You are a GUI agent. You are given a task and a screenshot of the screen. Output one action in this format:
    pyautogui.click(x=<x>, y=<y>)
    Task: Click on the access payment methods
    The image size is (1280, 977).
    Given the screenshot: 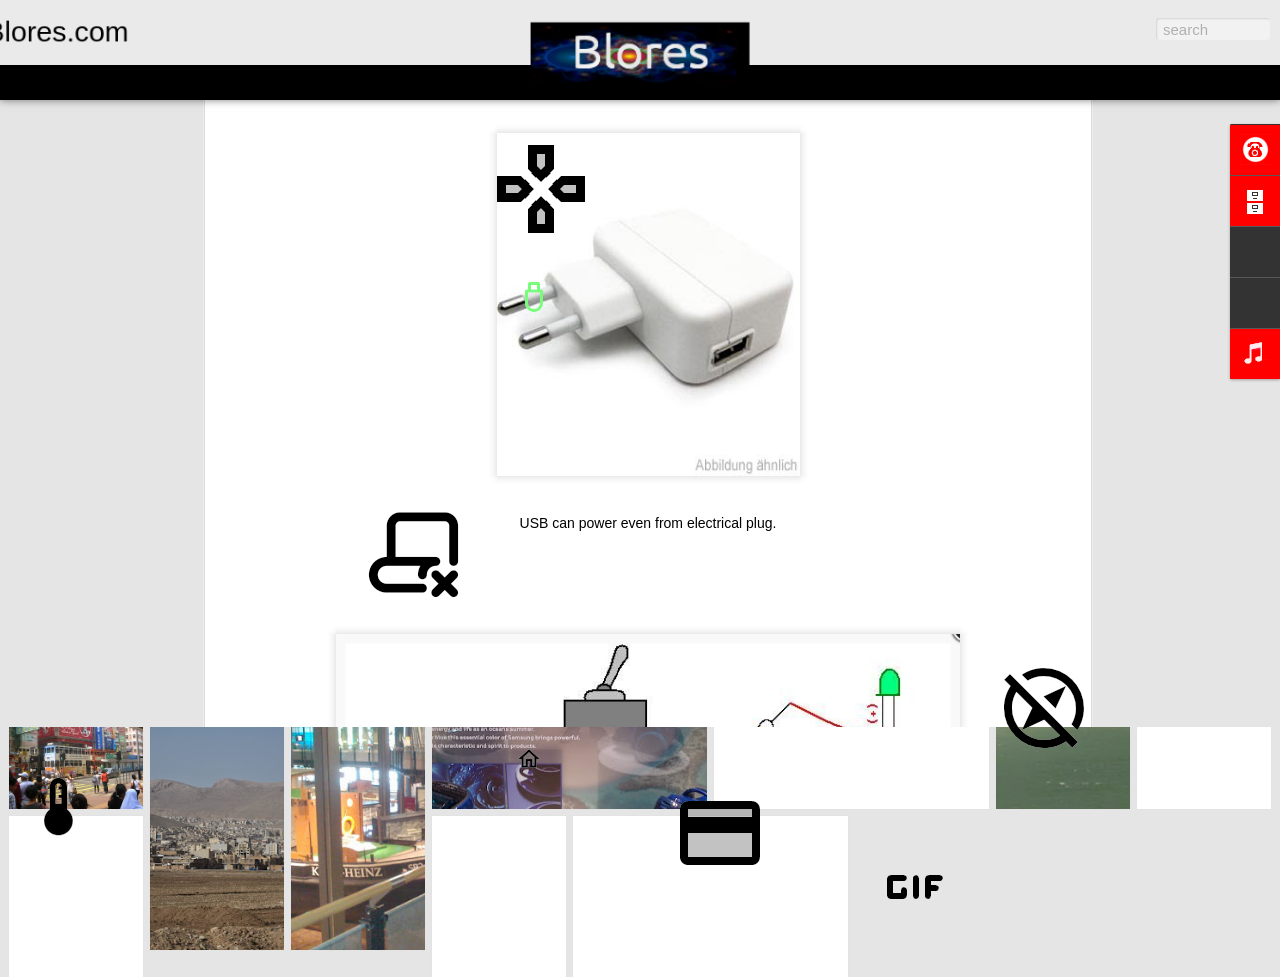 What is the action you would take?
    pyautogui.click(x=720, y=833)
    